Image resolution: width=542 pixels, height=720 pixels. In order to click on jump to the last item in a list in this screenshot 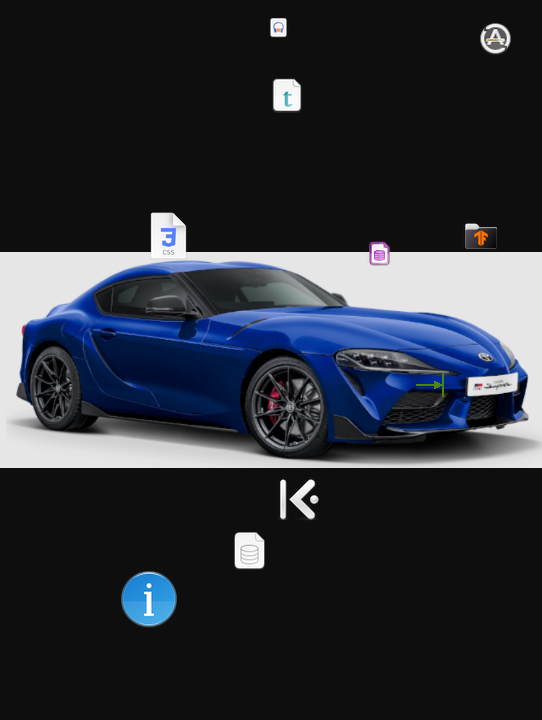, I will do `click(430, 385)`.